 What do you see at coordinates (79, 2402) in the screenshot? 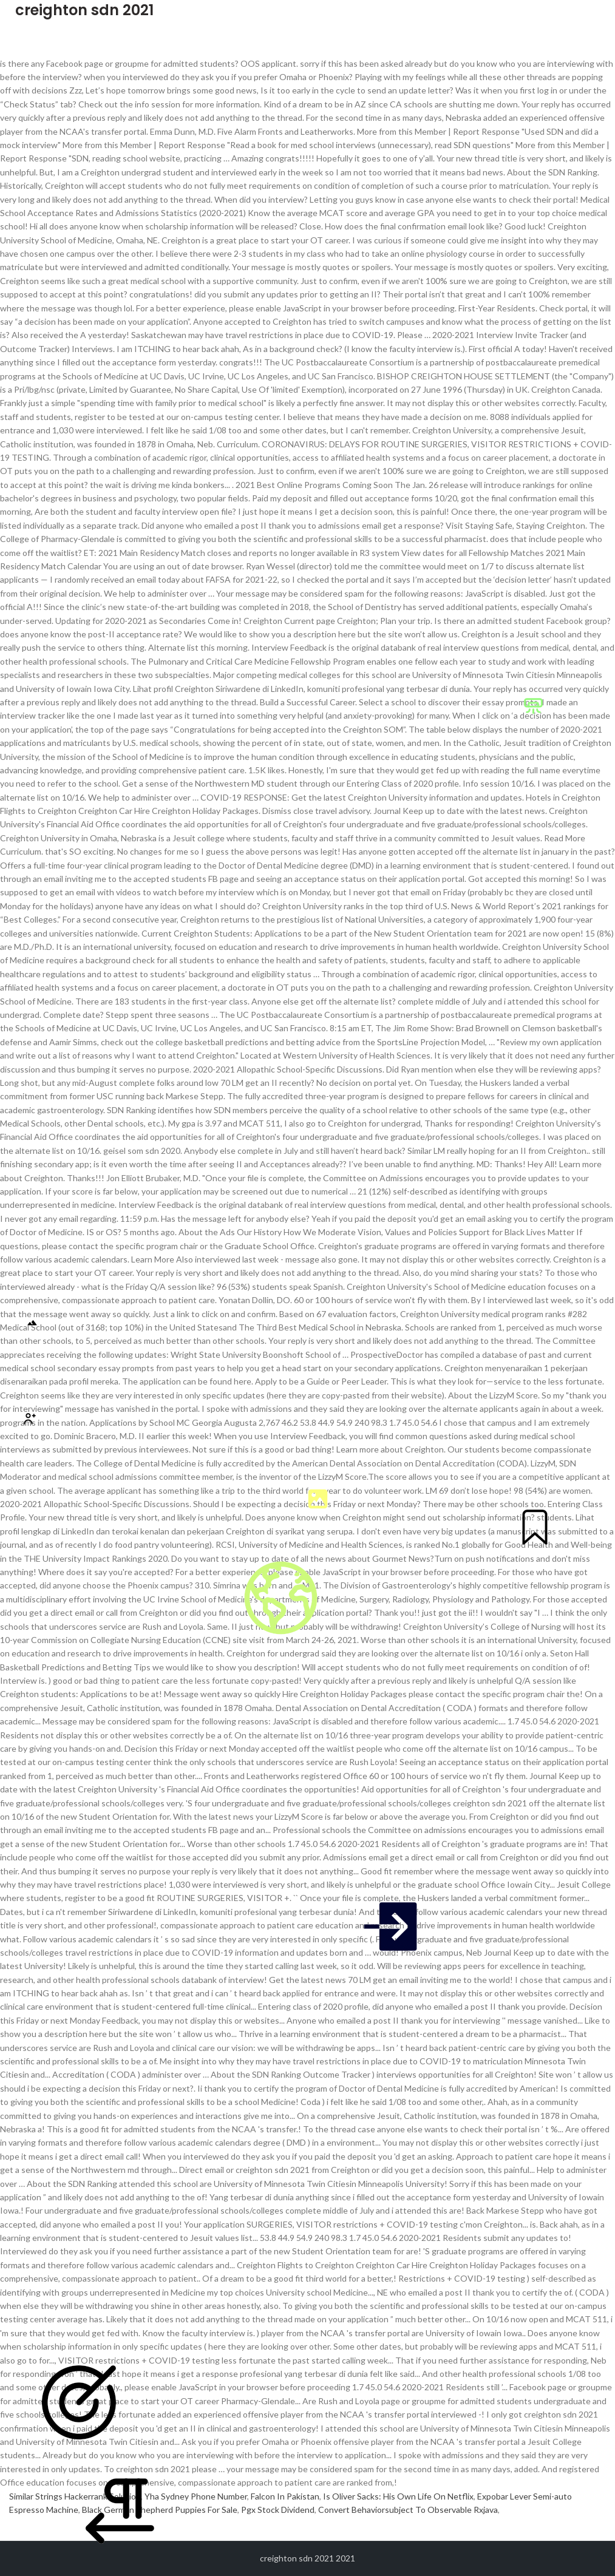
I see `set a goal or objective` at bounding box center [79, 2402].